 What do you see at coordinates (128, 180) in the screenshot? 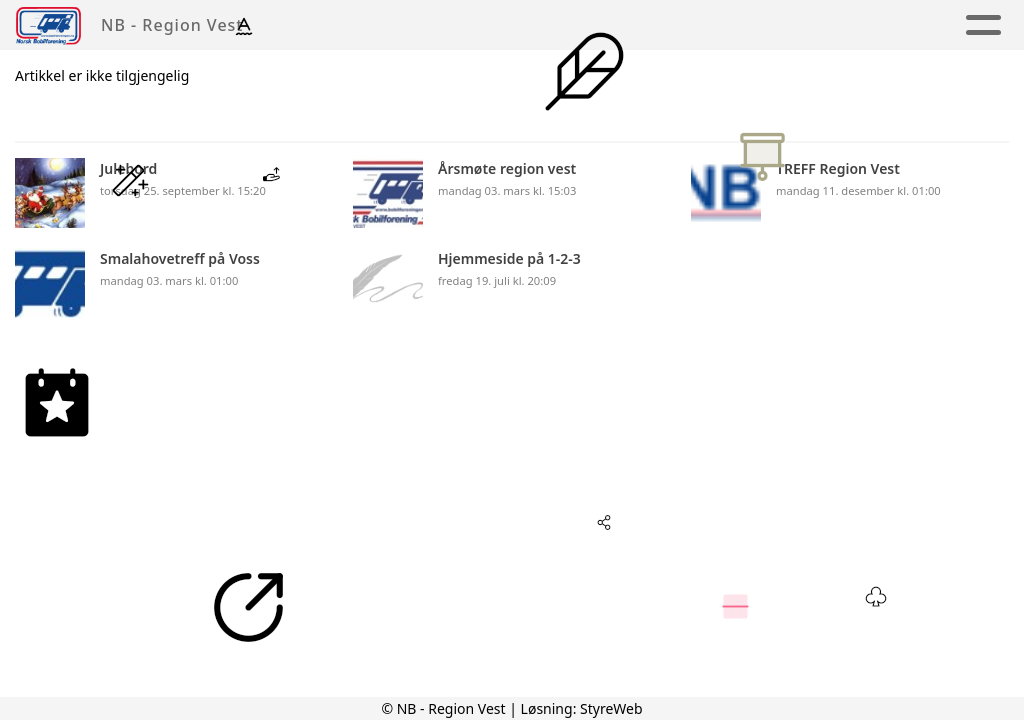
I see `apply automatic enhancements or effects` at bounding box center [128, 180].